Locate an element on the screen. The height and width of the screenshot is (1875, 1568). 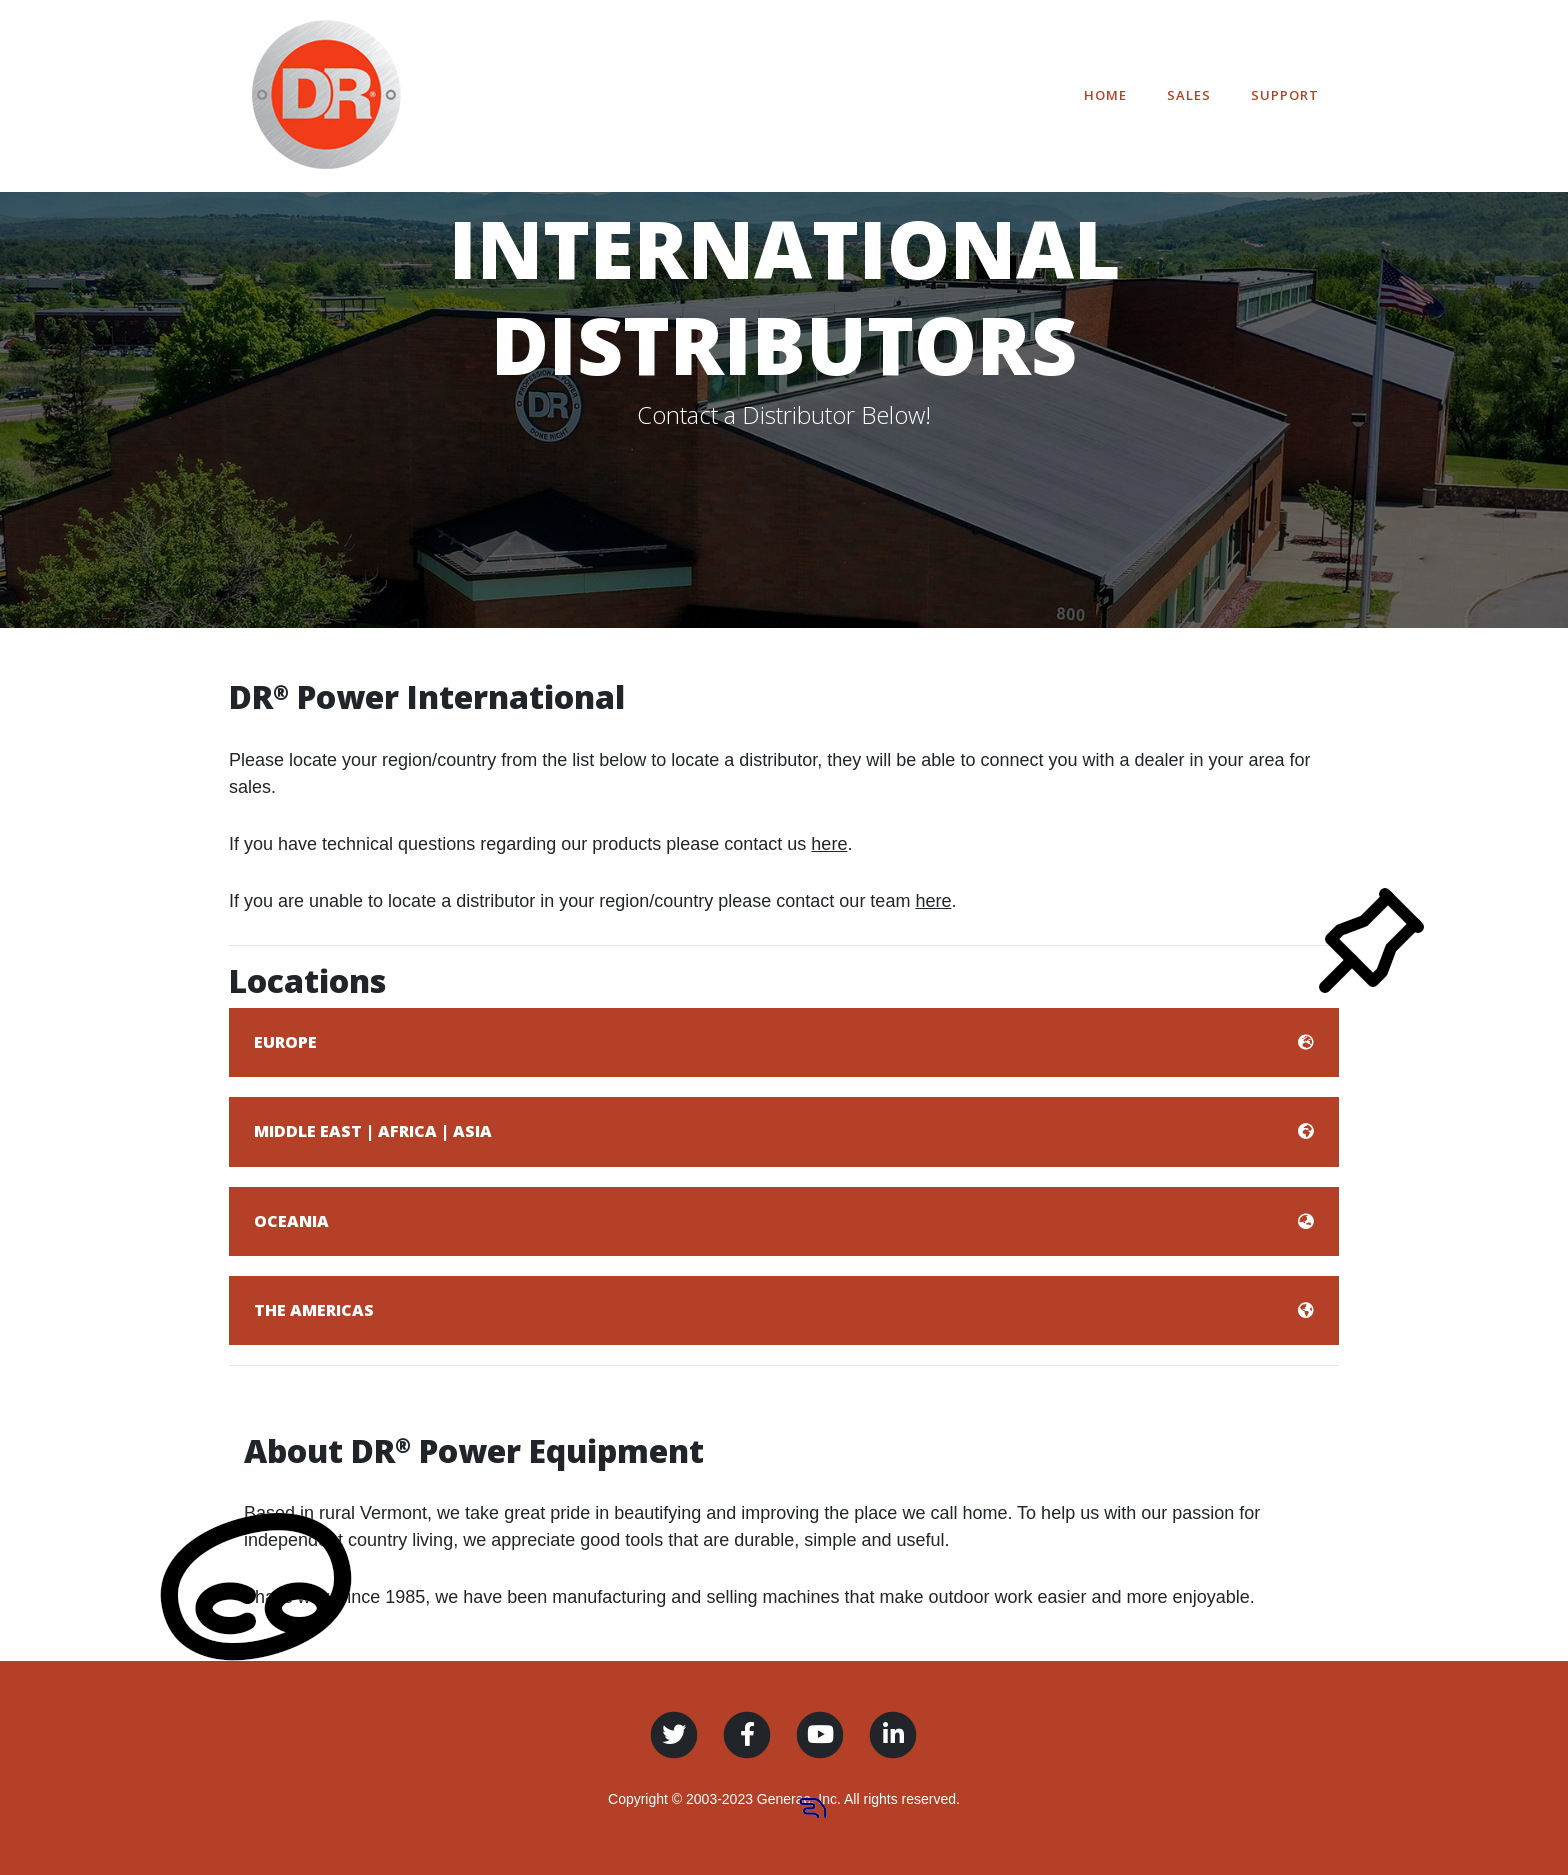
lizard gesture in rock-paper-scissors-lizard-spock game is located at coordinates (813, 1808).